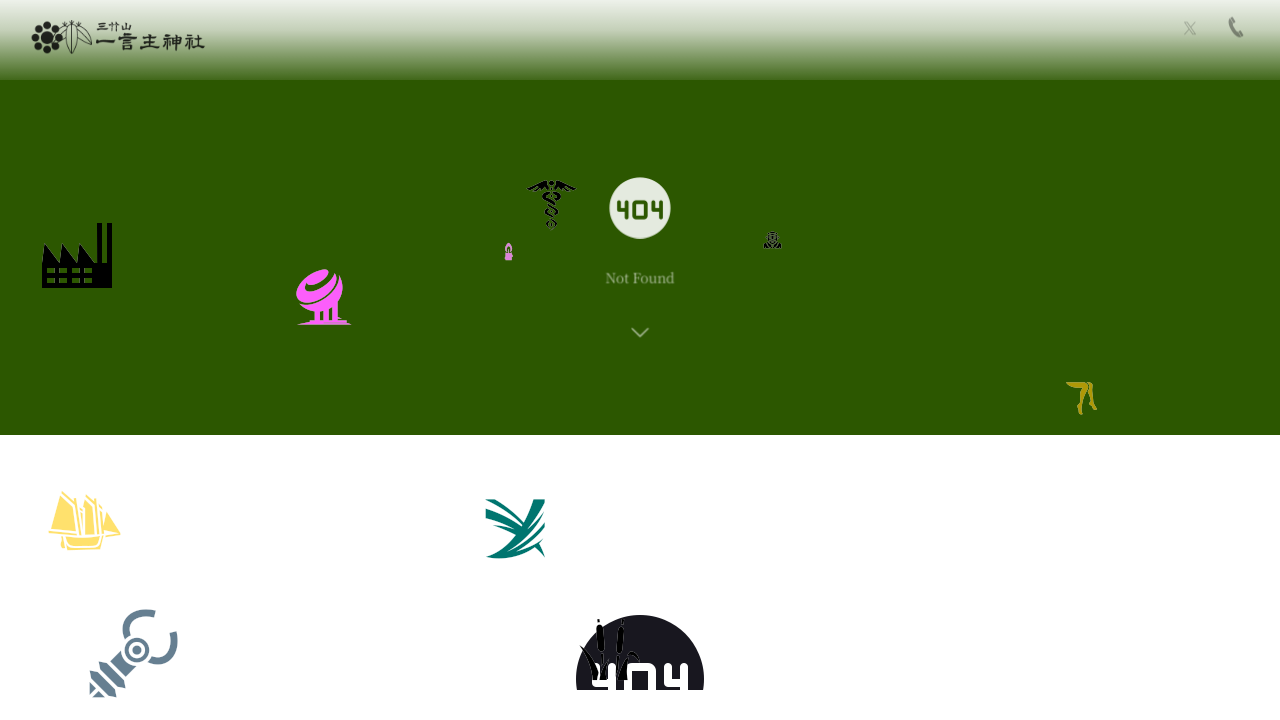 The image size is (1280, 720). Describe the element at coordinates (609, 649) in the screenshot. I see `indicates a wetland or marsh environment in a game` at that location.